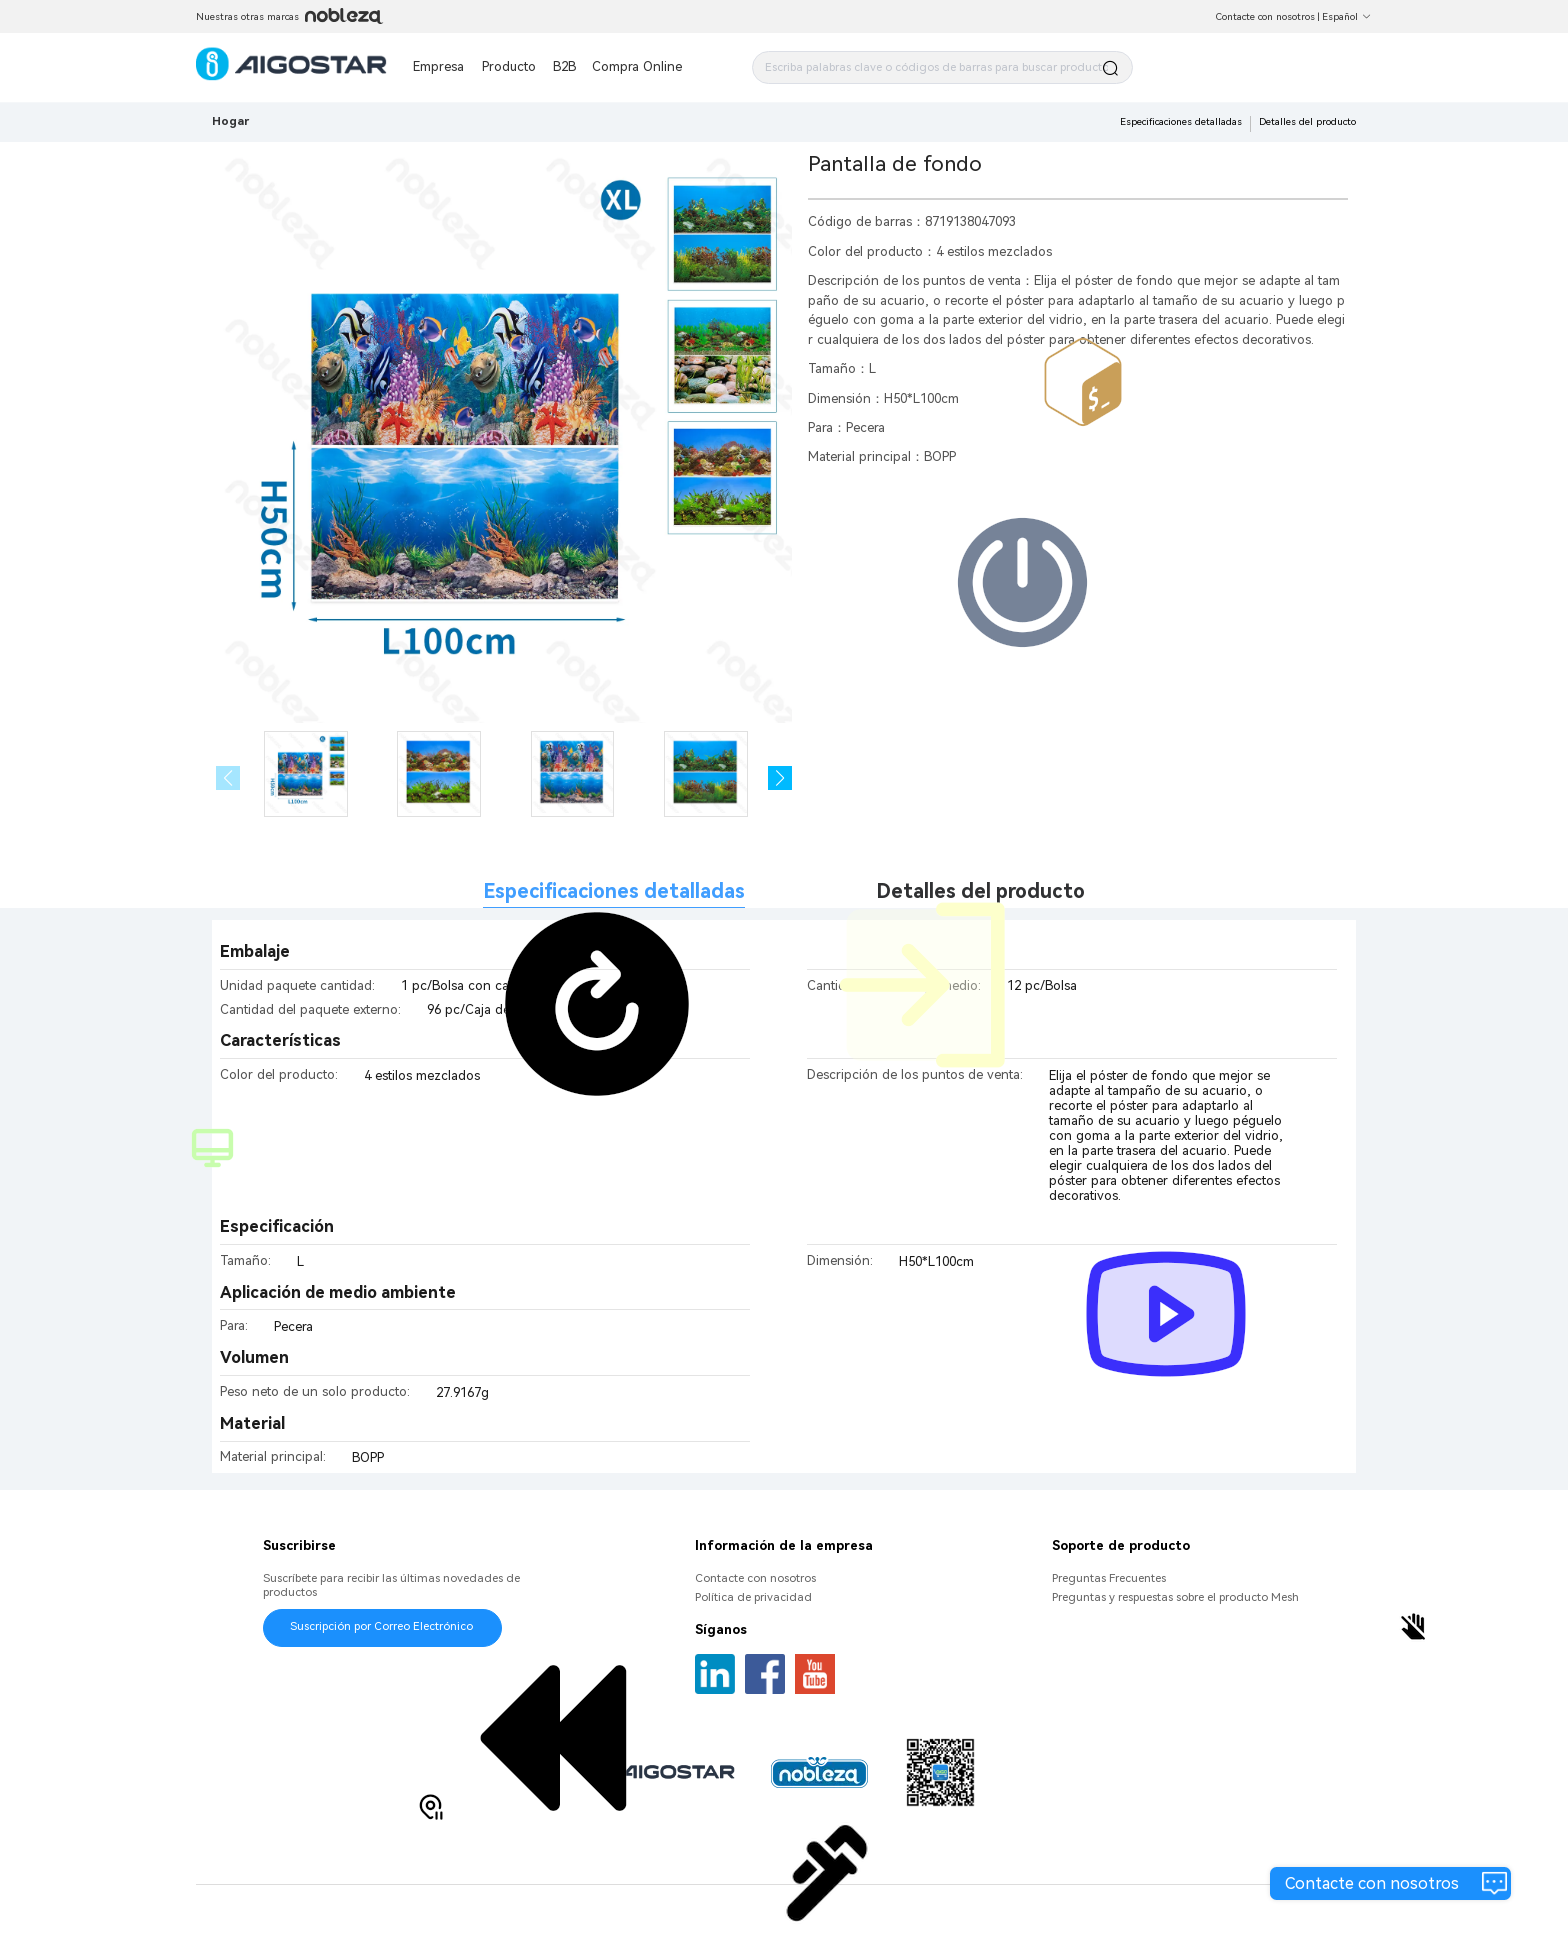 This screenshot has height=1943, width=1568. I want to click on switch to desktop view, so click(212, 1146).